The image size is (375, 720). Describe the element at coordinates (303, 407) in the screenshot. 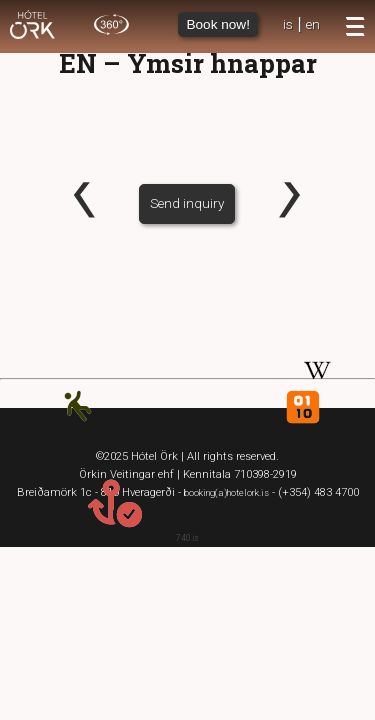

I see `view binary or raw data` at that location.